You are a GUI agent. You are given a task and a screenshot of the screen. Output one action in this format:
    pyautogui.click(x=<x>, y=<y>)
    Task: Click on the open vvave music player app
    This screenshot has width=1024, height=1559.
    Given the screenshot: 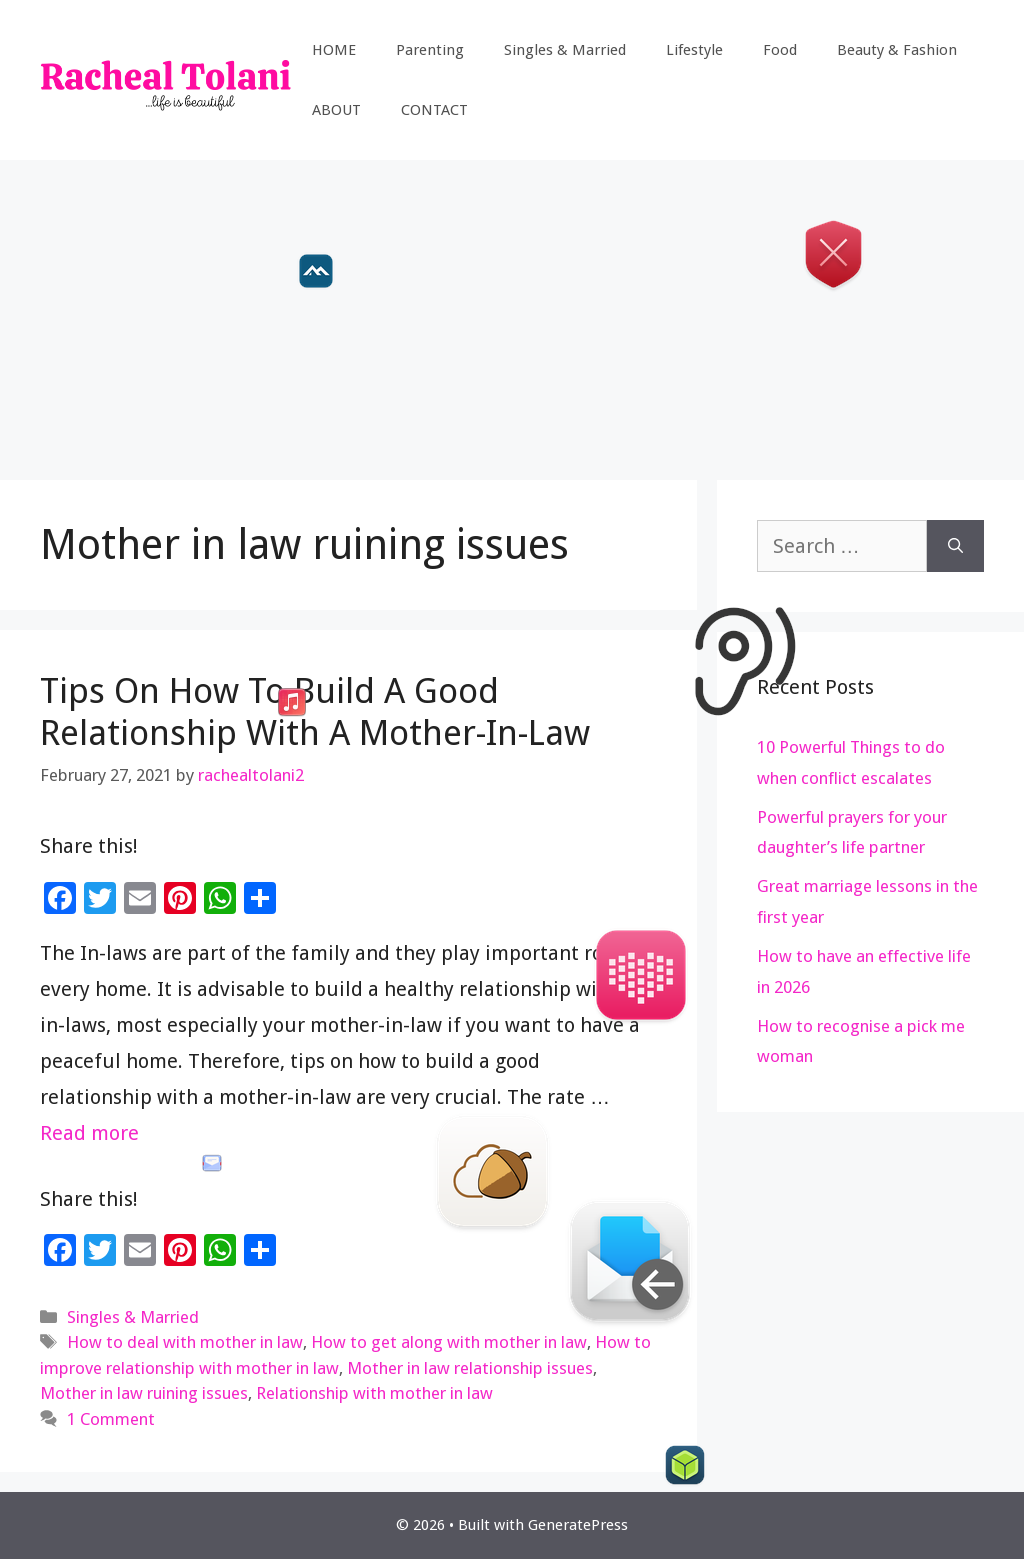 What is the action you would take?
    pyautogui.click(x=641, y=975)
    